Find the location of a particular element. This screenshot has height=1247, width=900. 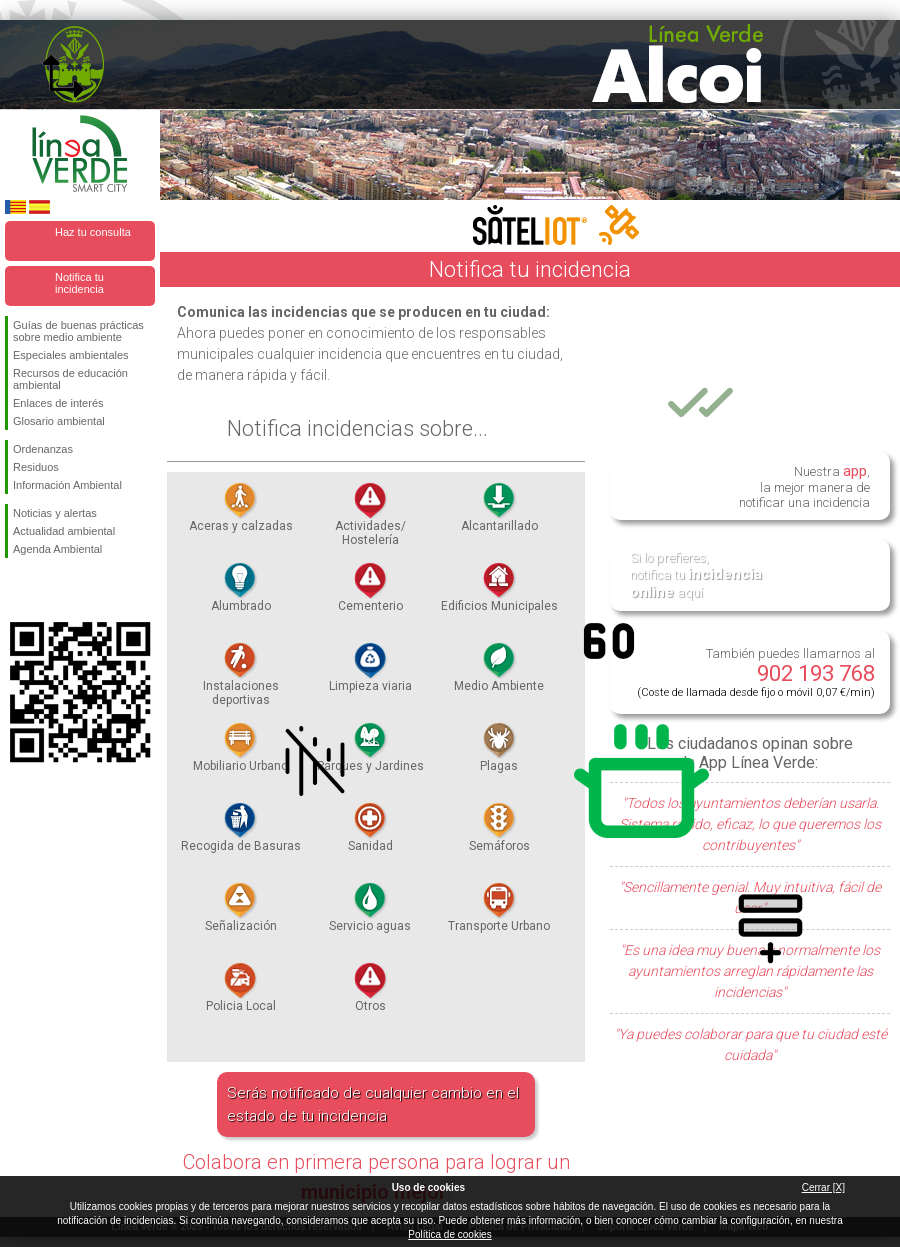

add a new row below is located at coordinates (770, 923).